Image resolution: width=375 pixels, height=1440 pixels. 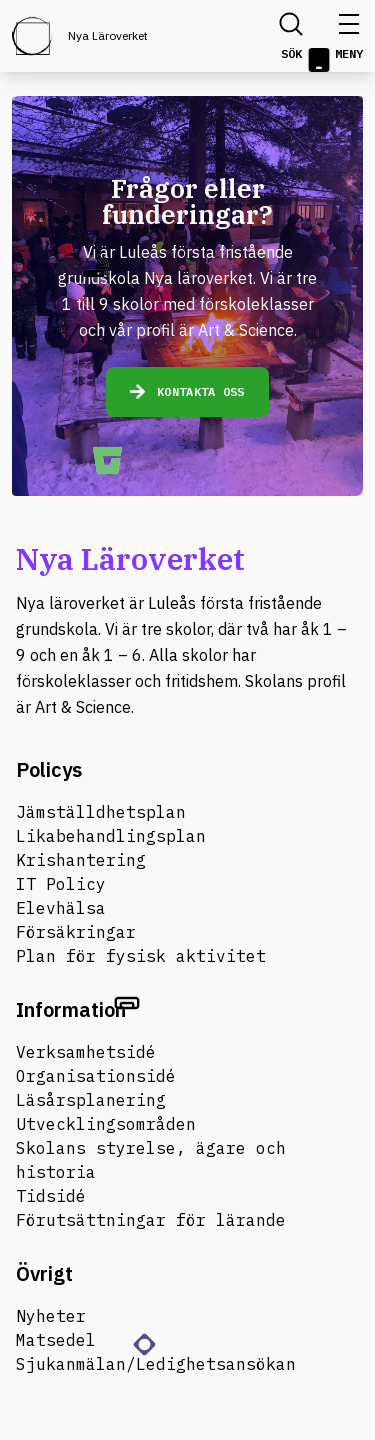 I want to click on cloudsmith logo, so click(x=144, y=1344).